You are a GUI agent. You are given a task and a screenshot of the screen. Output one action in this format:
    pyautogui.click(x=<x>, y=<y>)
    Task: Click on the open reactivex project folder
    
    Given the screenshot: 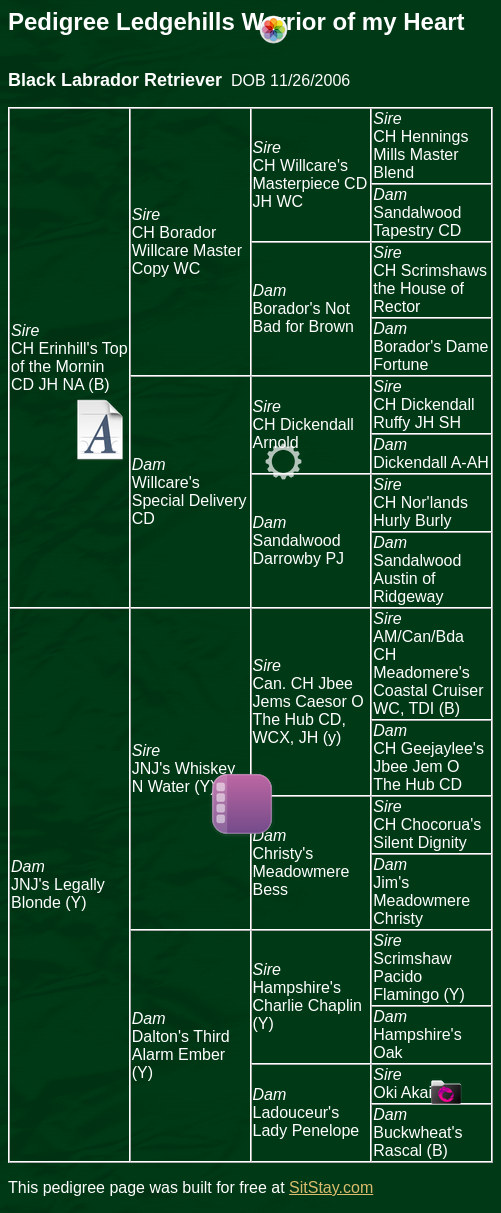 What is the action you would take?
    pyautogui.click(x=446, y=1093)
    